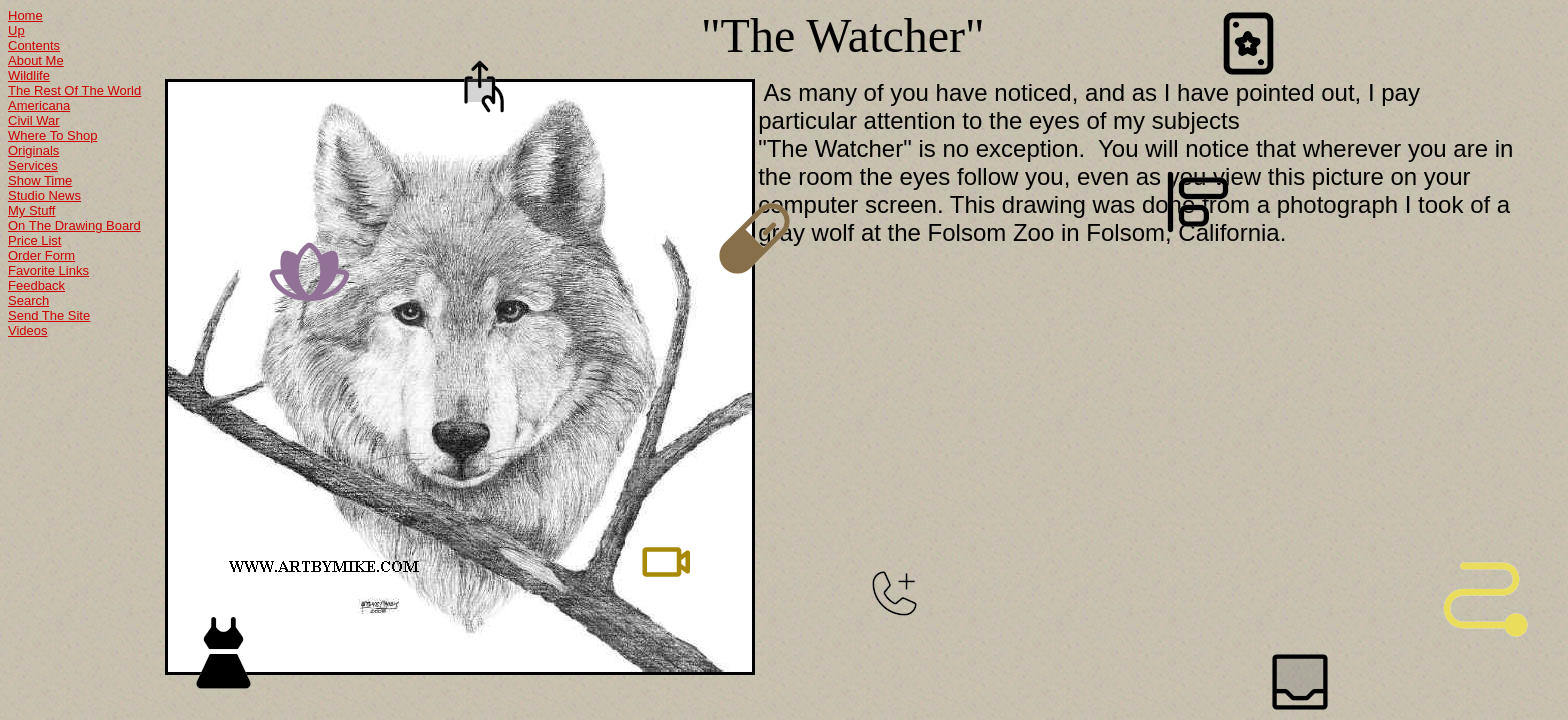  Describe the element at coordinates (754, 238) in the screenshot. I see `access medication reminders or health features` at that location.